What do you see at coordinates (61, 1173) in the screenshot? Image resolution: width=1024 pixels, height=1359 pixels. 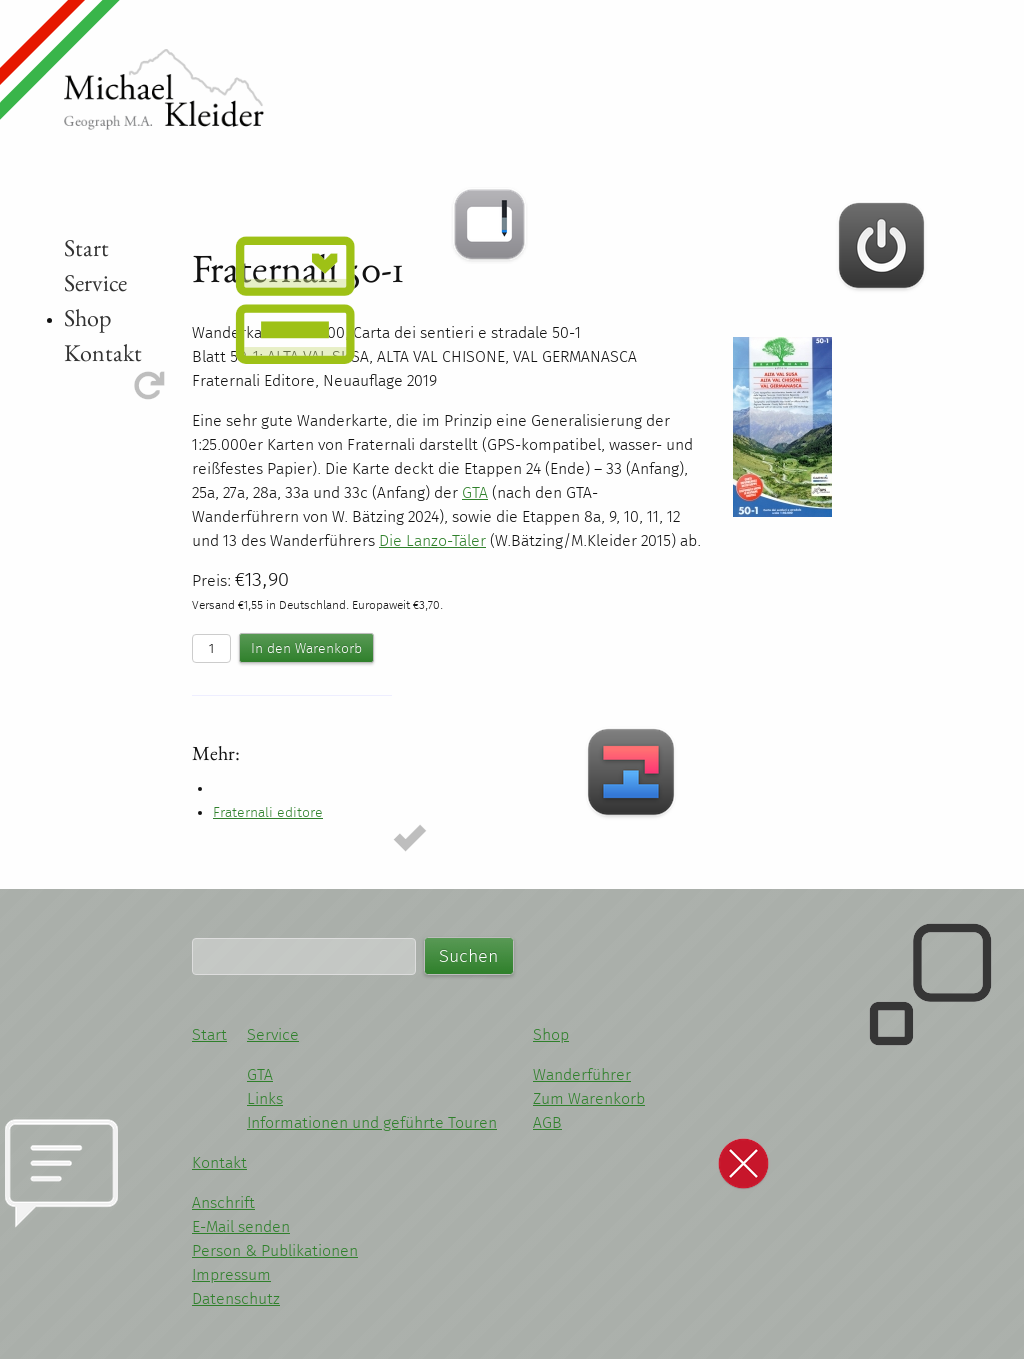 I see `neochat messaging app system tray icon` at bounding box center [61, 1173].